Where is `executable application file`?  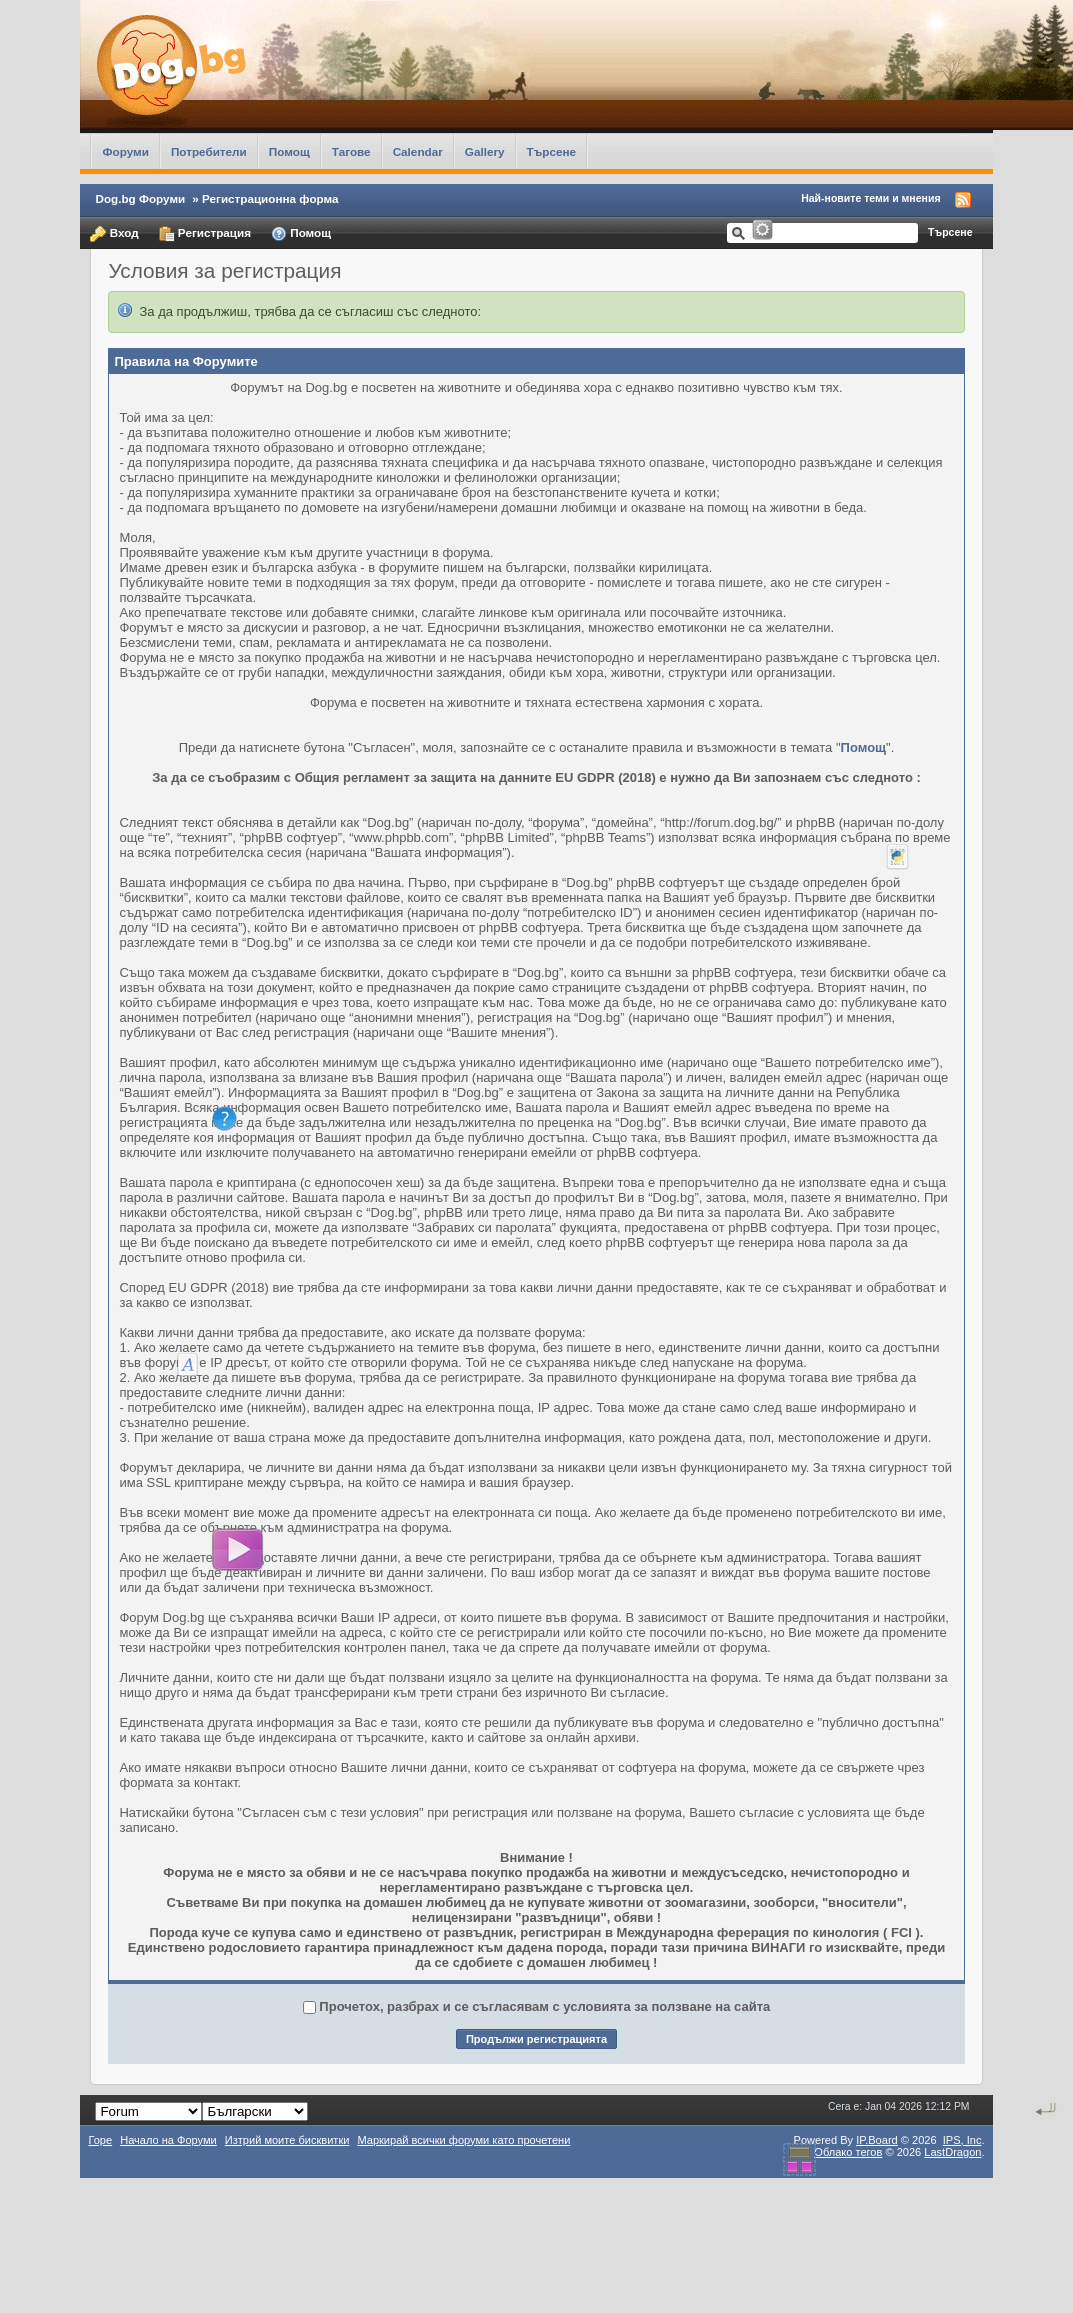
executable application file is located at coordinates (762, 229).